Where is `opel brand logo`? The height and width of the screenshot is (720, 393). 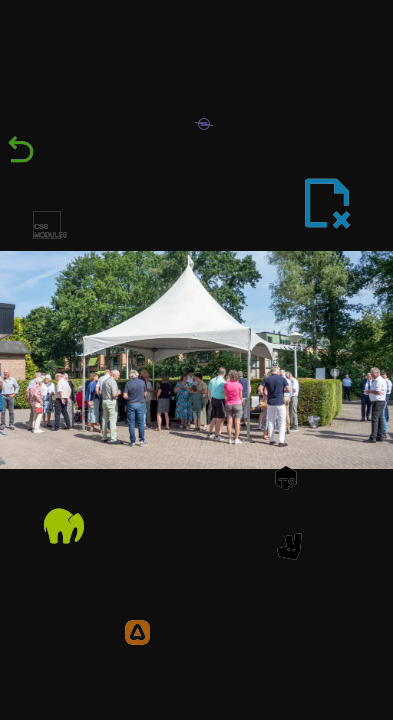 opel brand logo is located at coordinates (204, 124).